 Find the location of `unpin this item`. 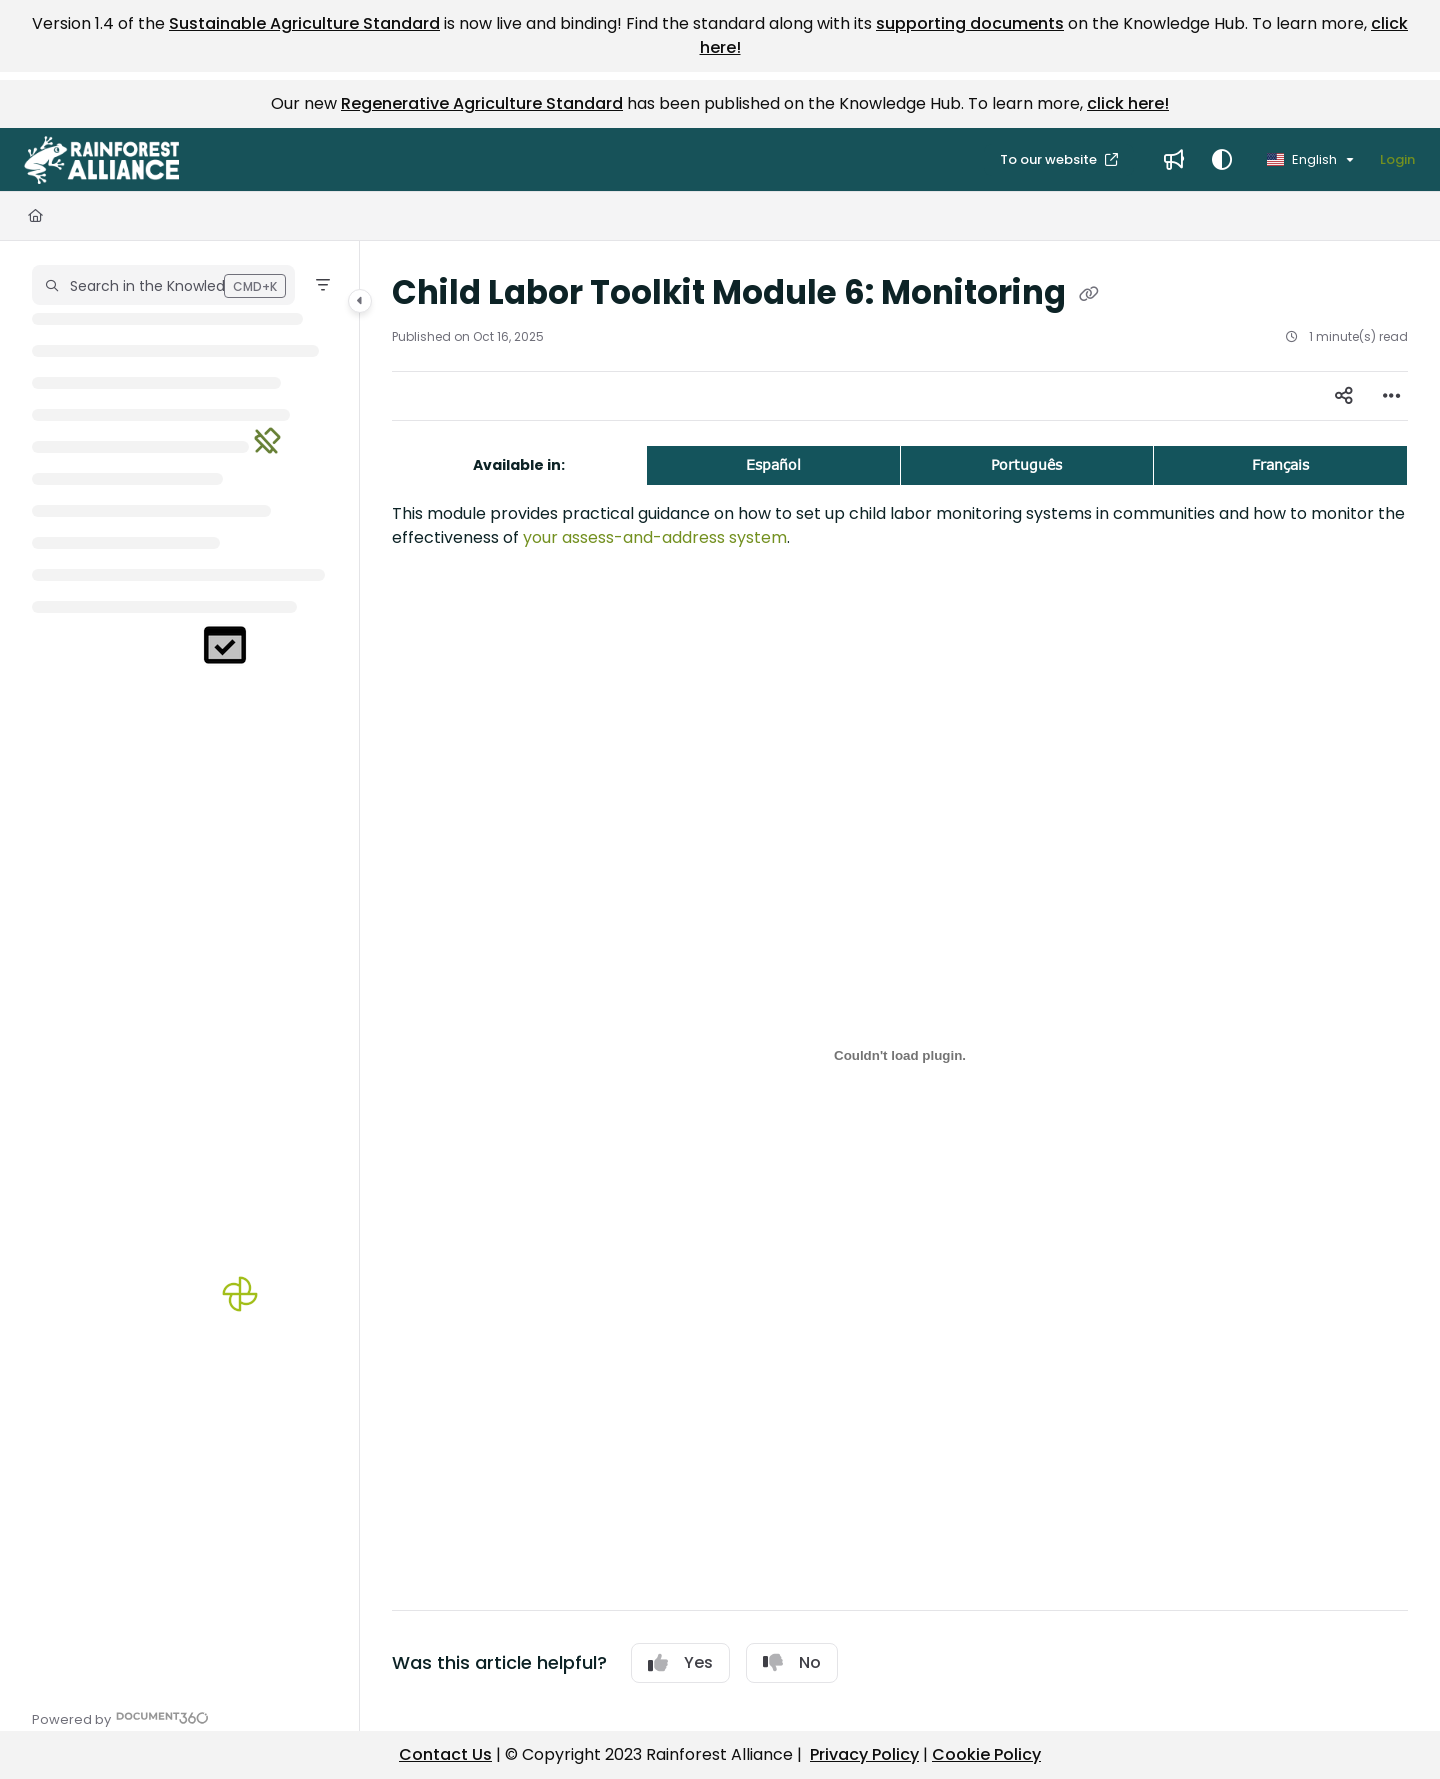

unpin this item is located at coordinates (266, 441).